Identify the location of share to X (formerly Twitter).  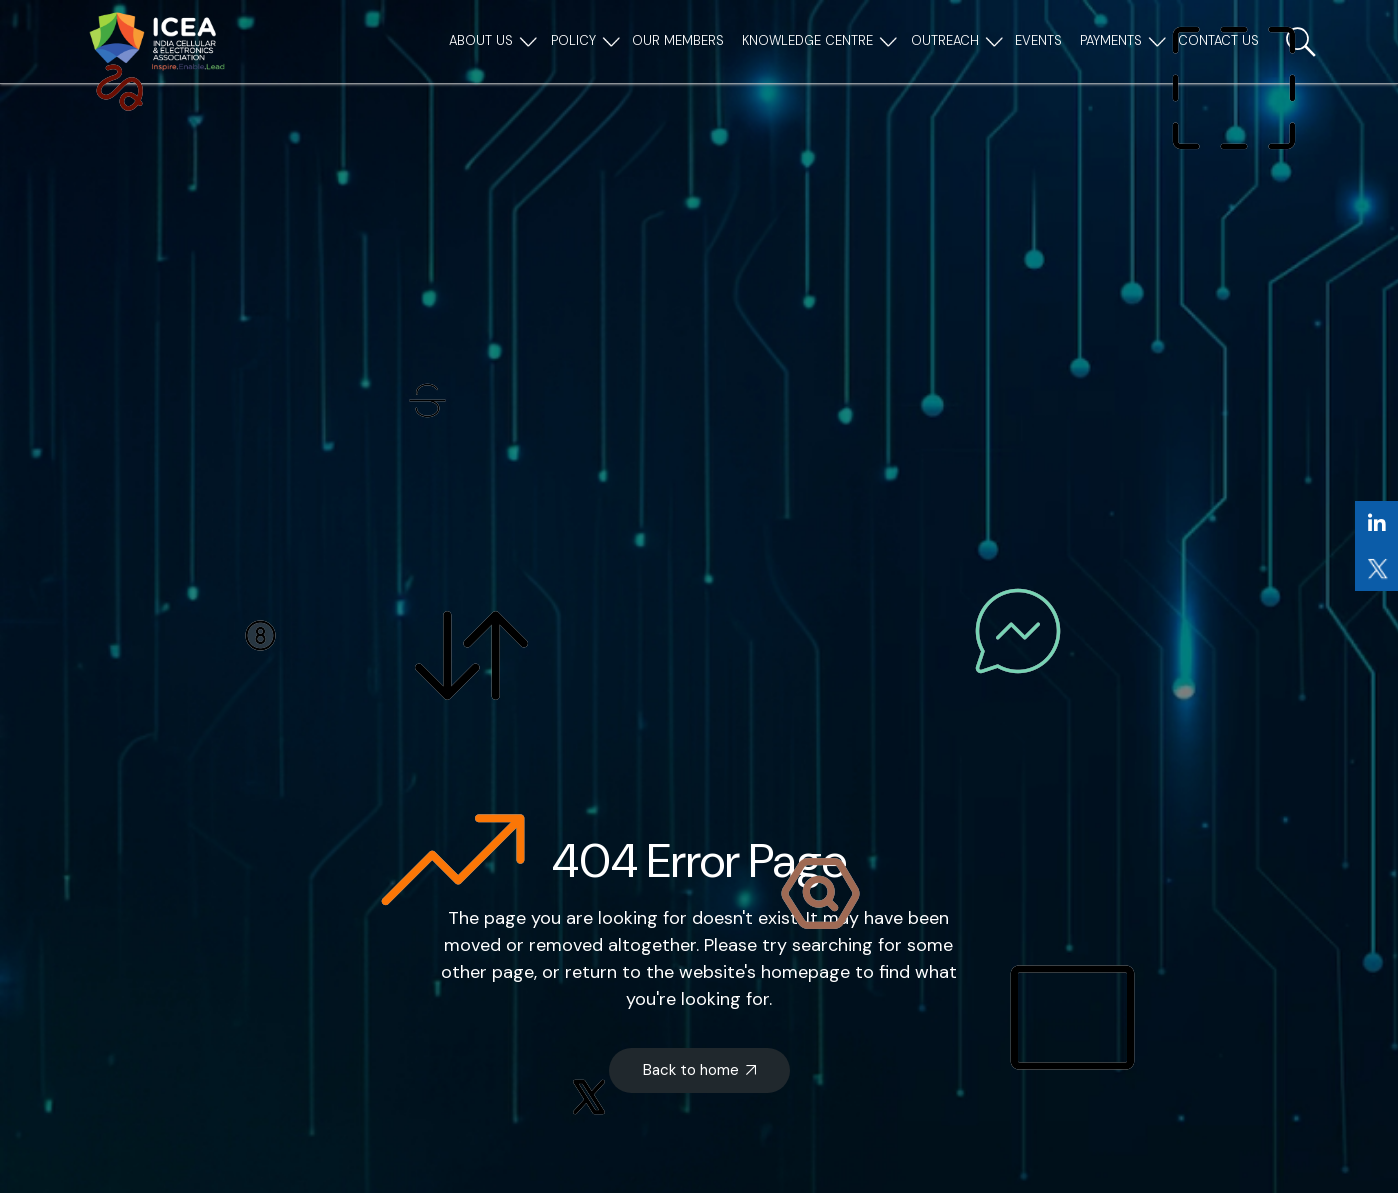
(589, 1097).